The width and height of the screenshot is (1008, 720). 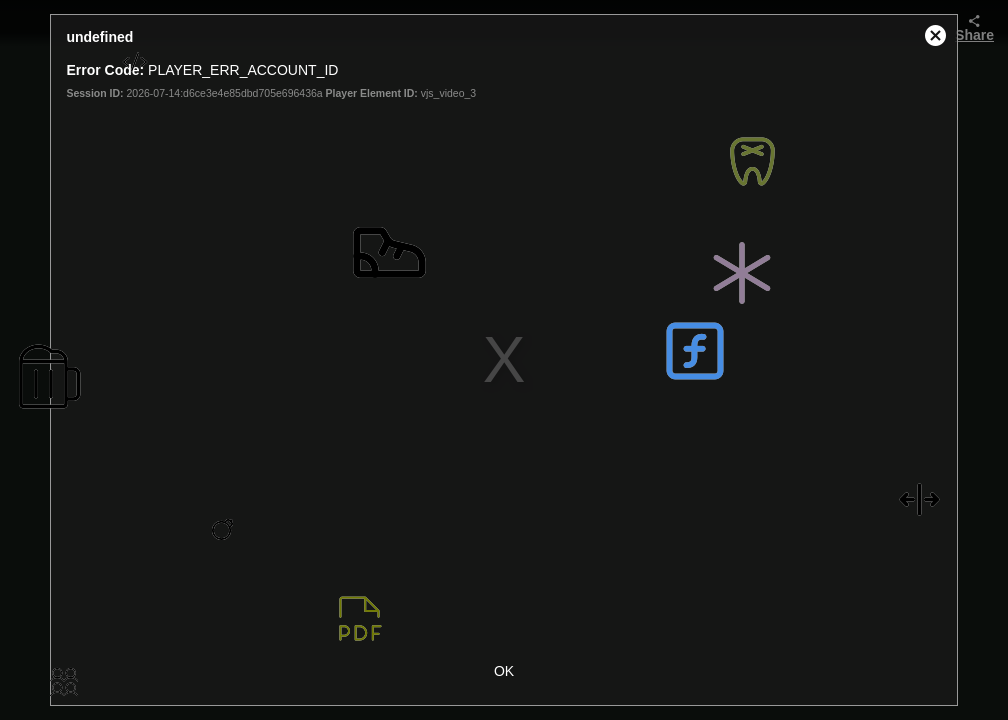 What do you see at coordinates (919, 499) in the screenshot?
I see `expand content horizontally` at bounding box center [919, 499].